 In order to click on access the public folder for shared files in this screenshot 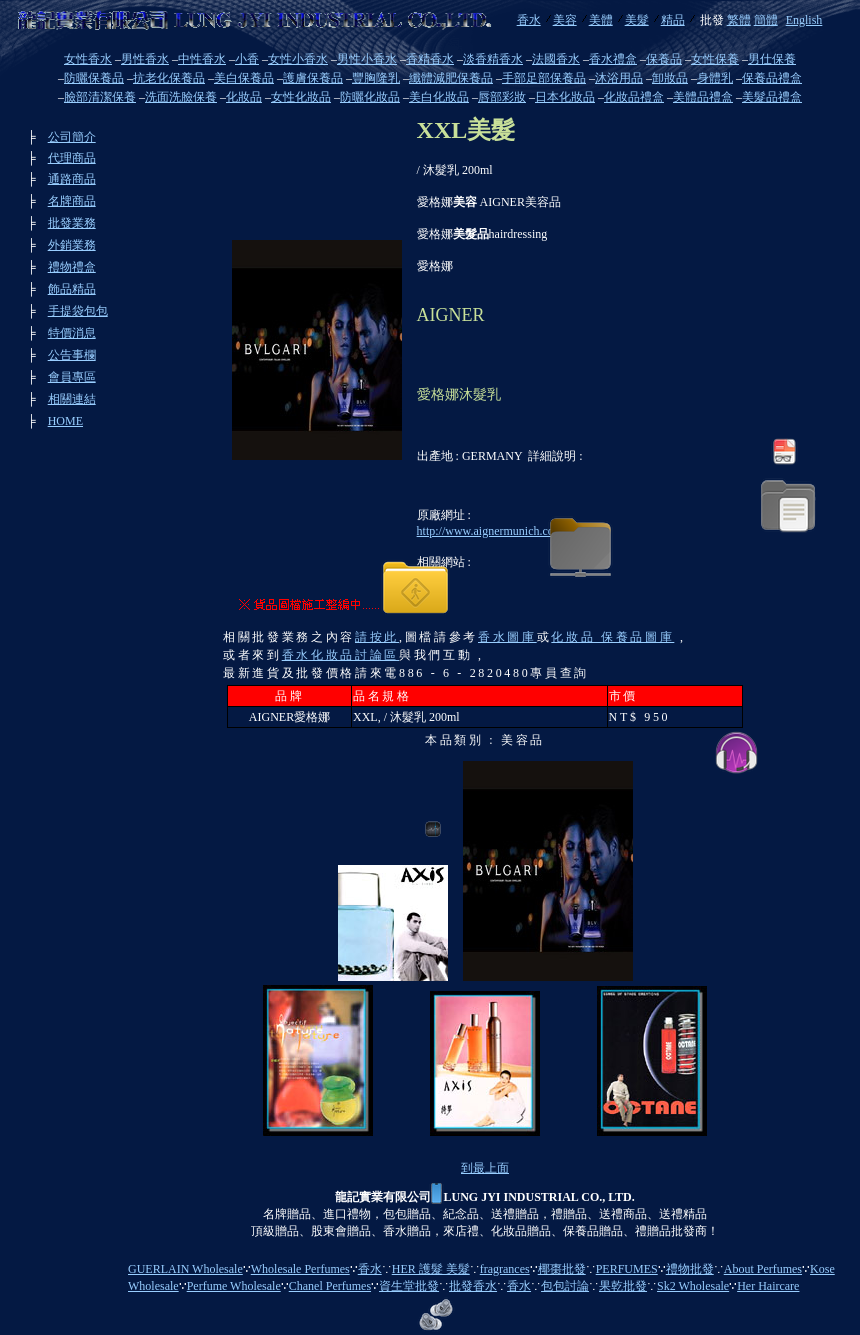, I will do `click(415, 587)`.